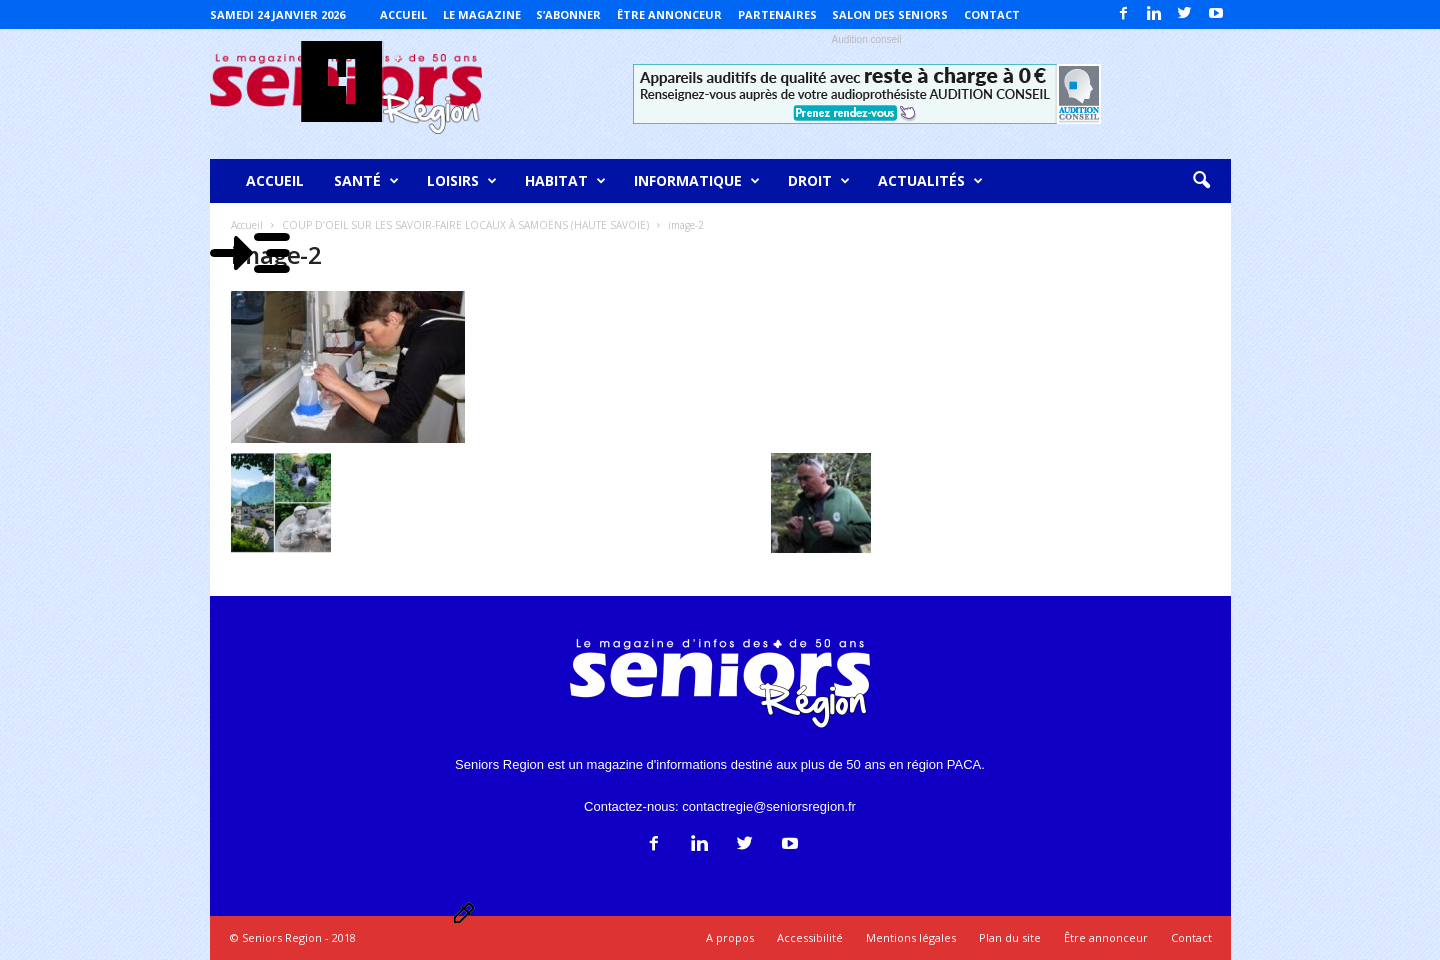 This screenshot has width=1440, height=960. I want to click on select filter or preset number 4, so click(341, 81).